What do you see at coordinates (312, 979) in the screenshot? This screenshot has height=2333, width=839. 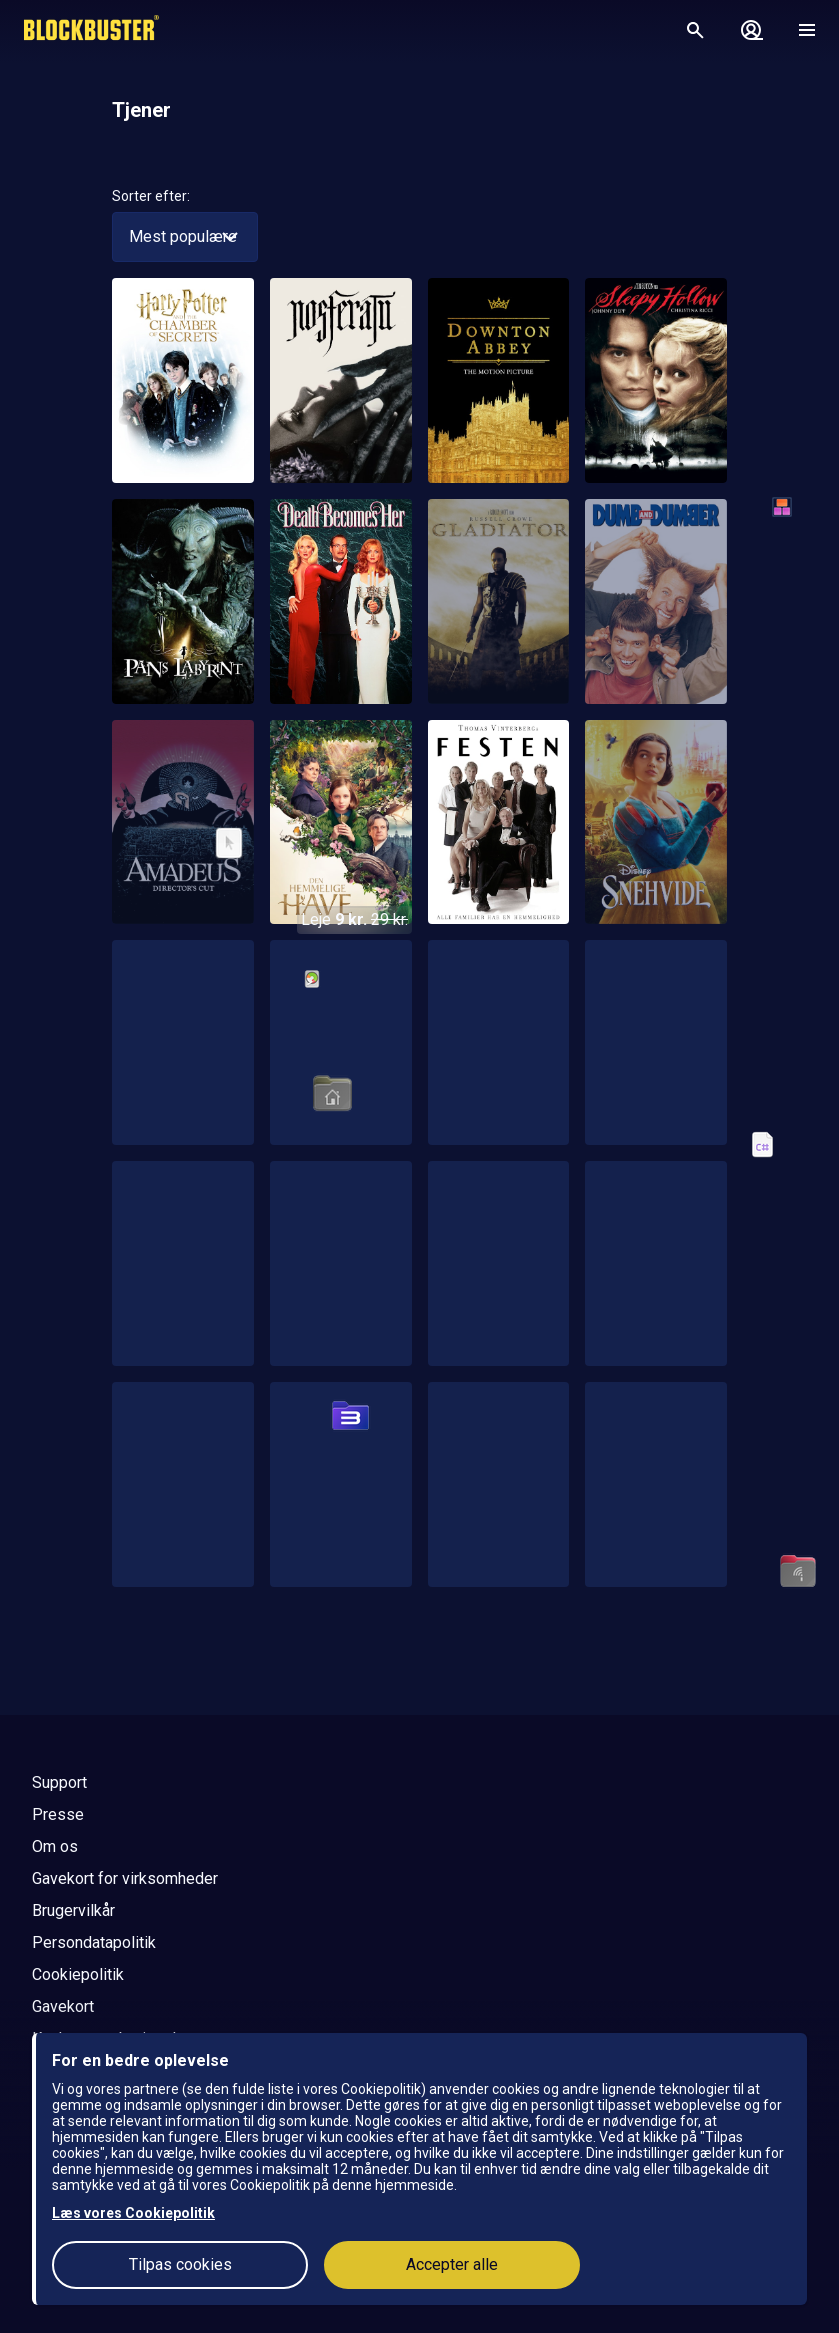 I see `open gparted disk partition editor` at bounding box center [312, 979].